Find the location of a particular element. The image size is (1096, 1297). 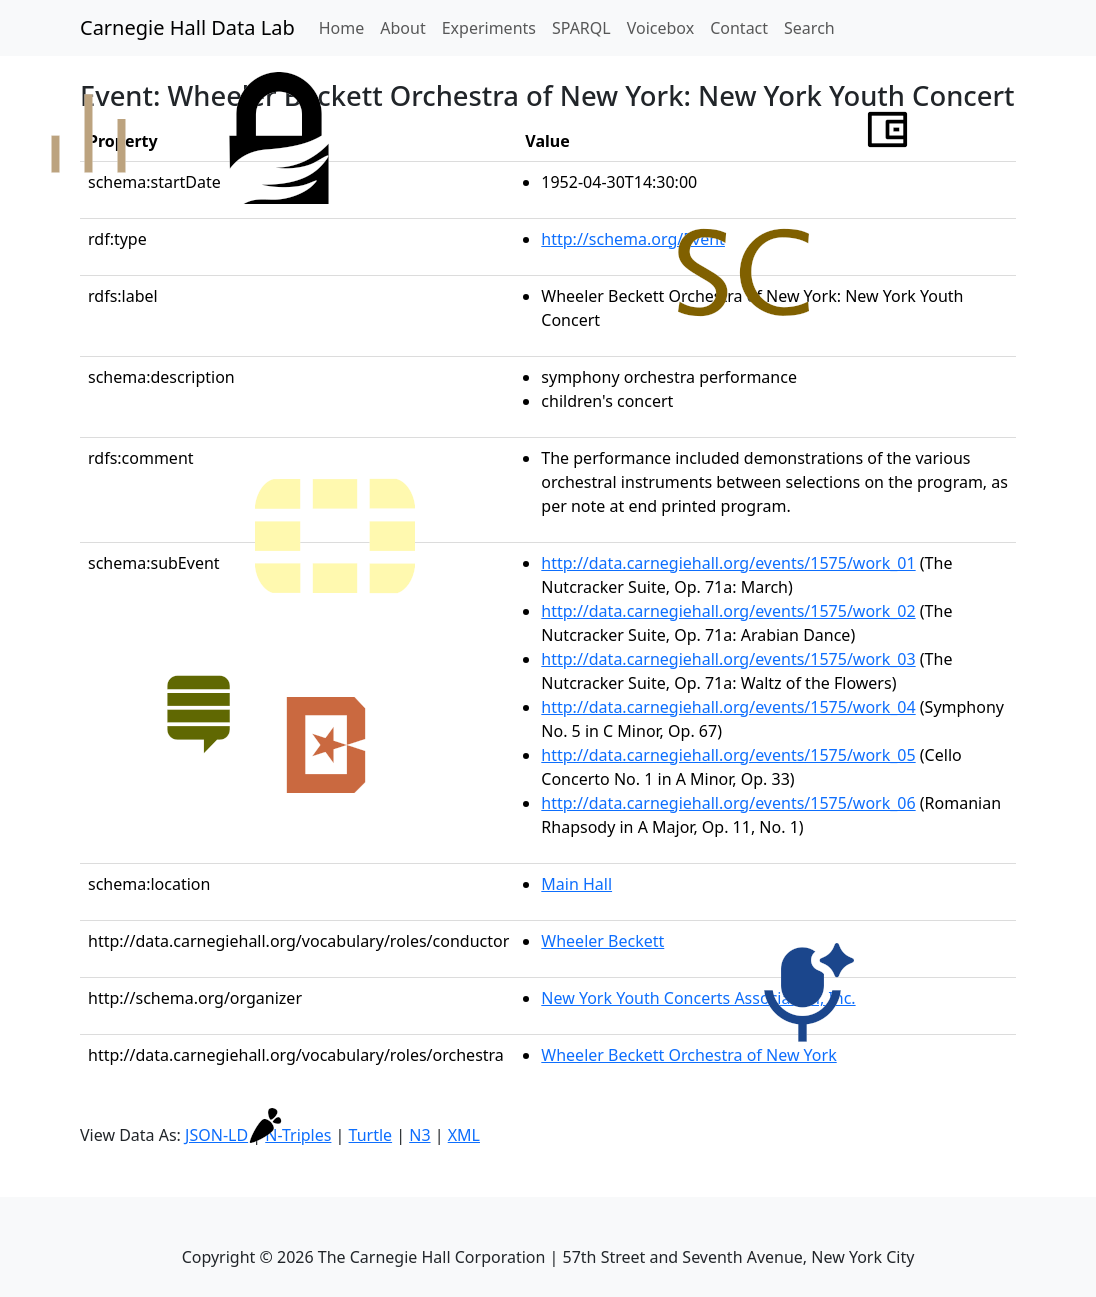

open the Instacart app is located at coordinates (265, 1125).